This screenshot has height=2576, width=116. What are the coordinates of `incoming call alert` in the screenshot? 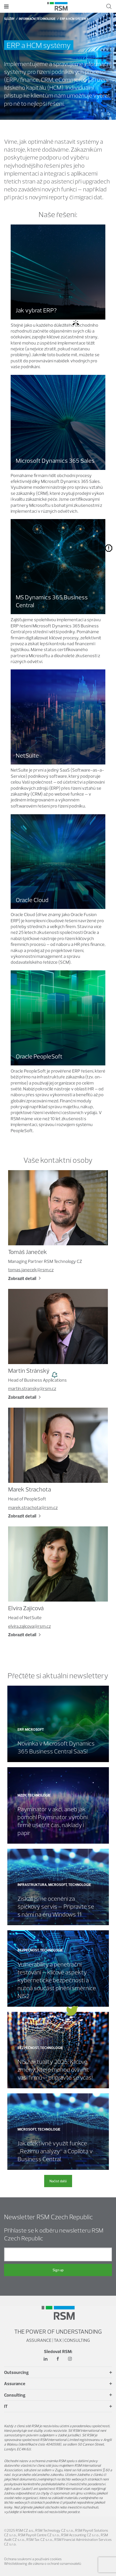 It's located at (76, 323).